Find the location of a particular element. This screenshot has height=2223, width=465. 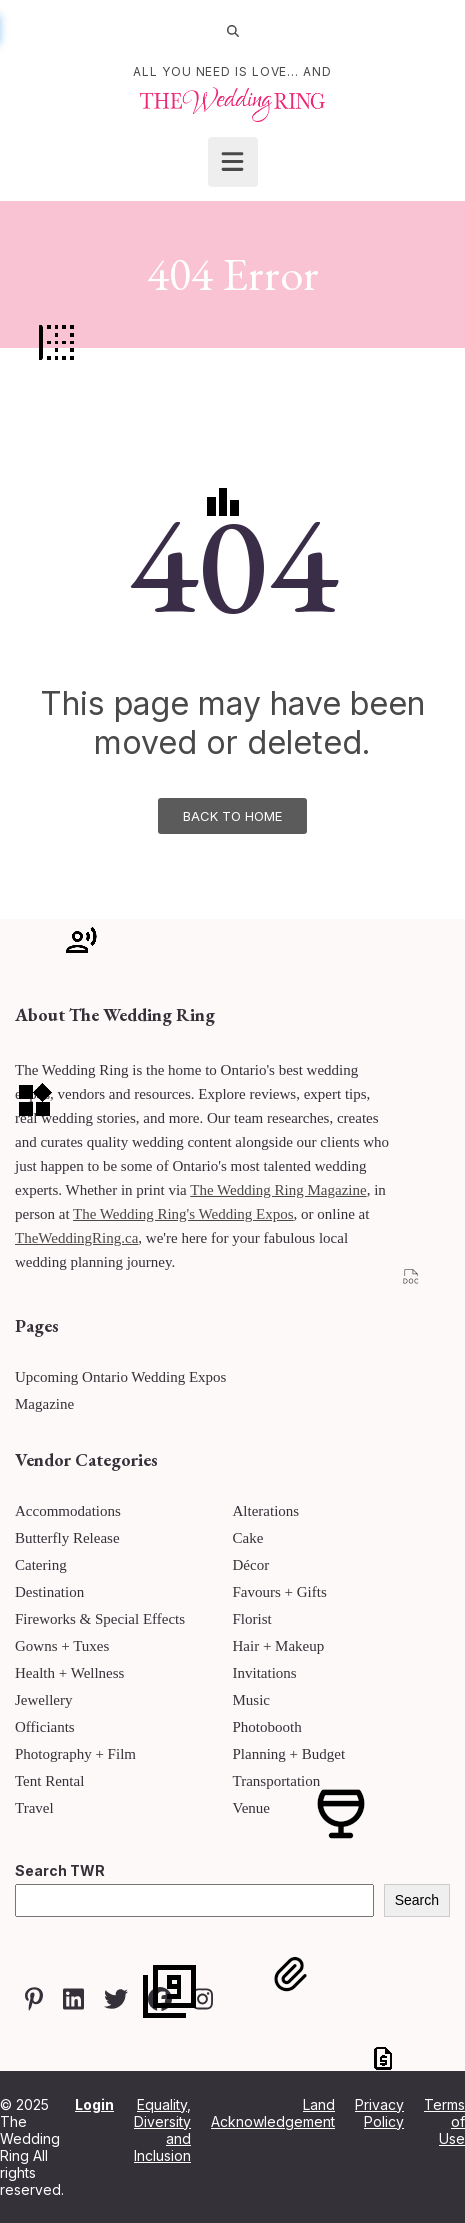

access home screen widgets is located at coordinates (34, 1100).